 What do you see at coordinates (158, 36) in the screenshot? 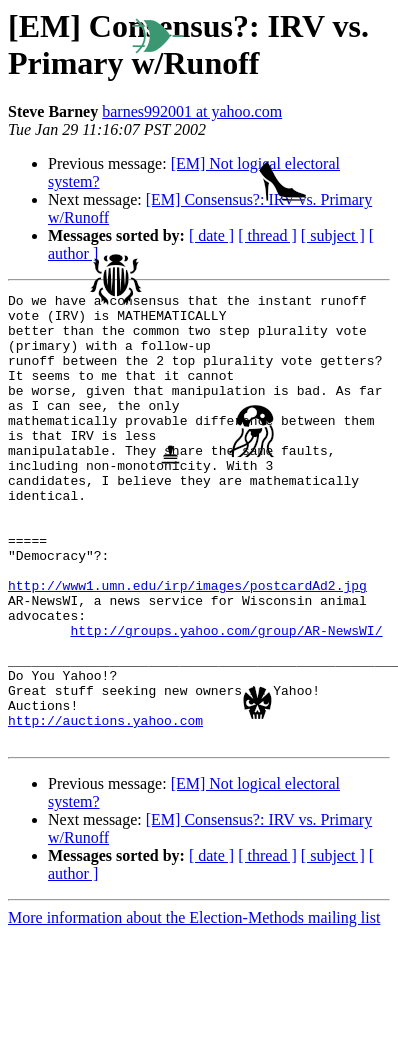
I see `represents an XOR logic gate in a circuit diagram` at bounding box center [158, 36].